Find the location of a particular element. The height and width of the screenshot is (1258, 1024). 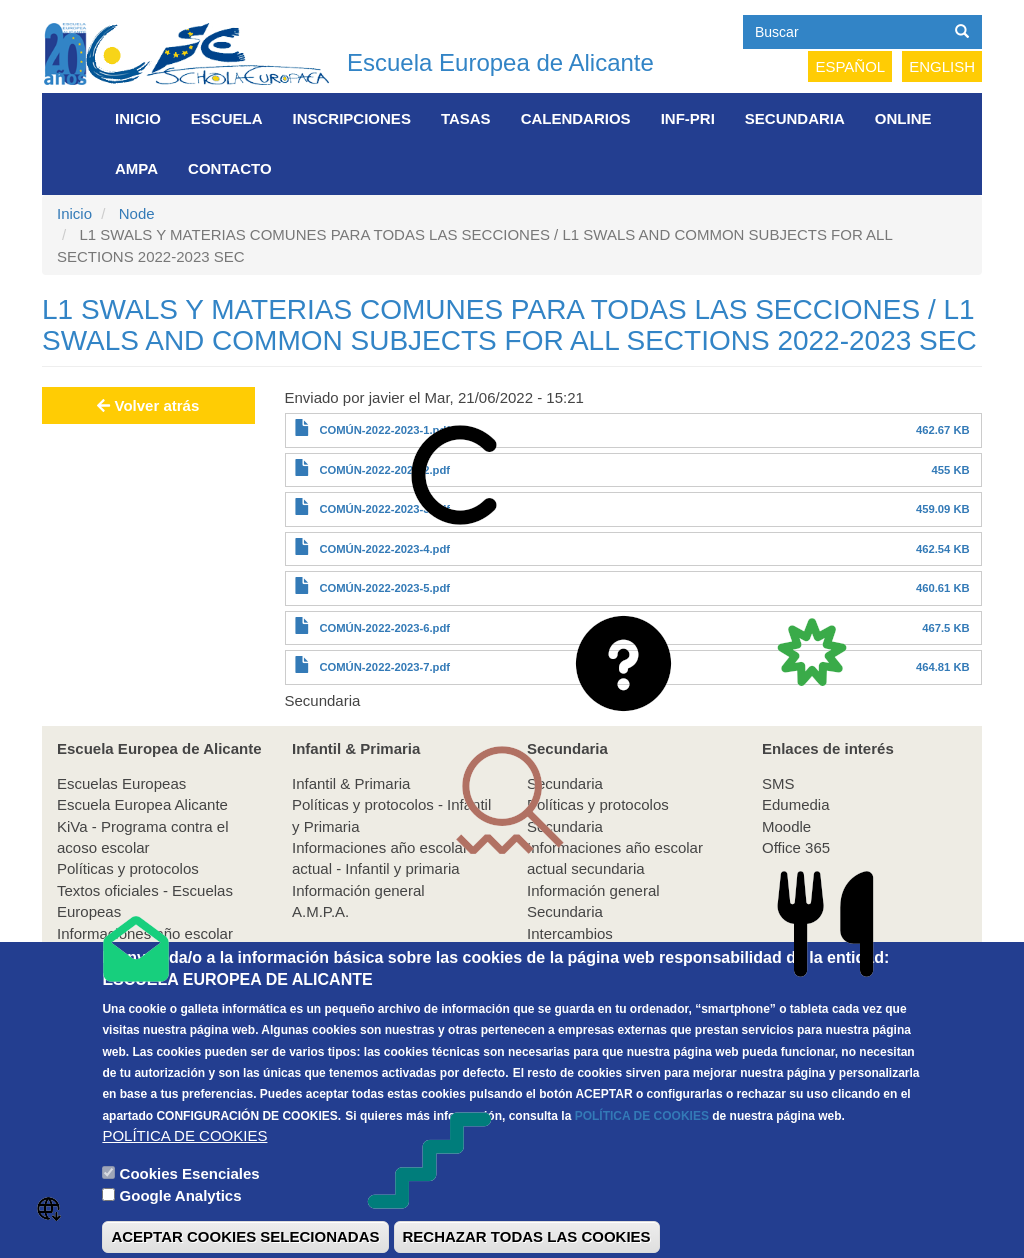

perform a fuzzy or approximate search is located at coordinates (513, 797).